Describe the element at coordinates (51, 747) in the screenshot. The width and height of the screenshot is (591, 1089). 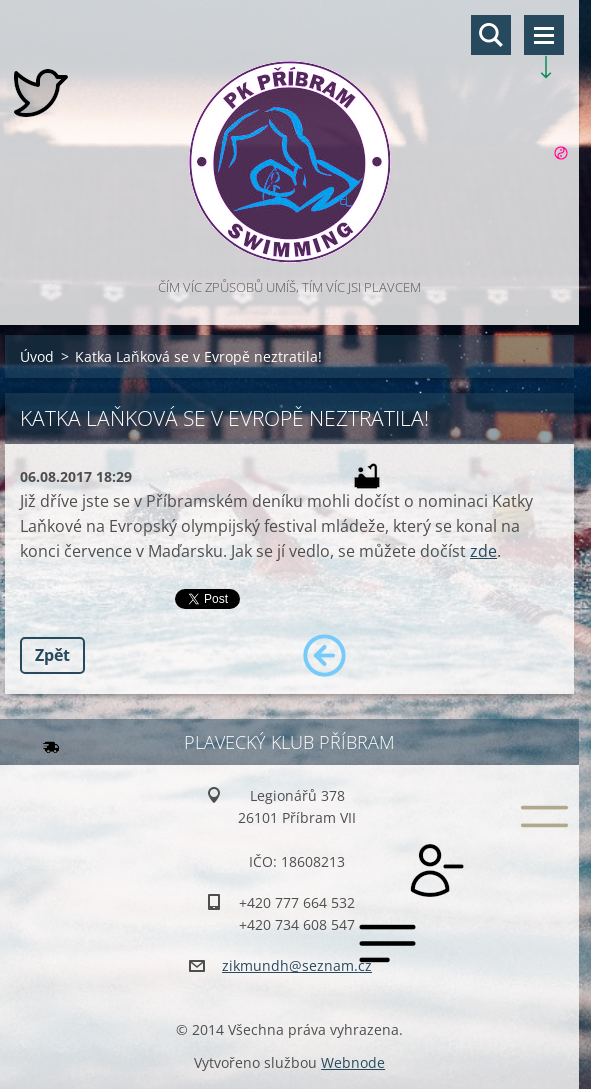
I see `indicates express or fast shipping` at that location.